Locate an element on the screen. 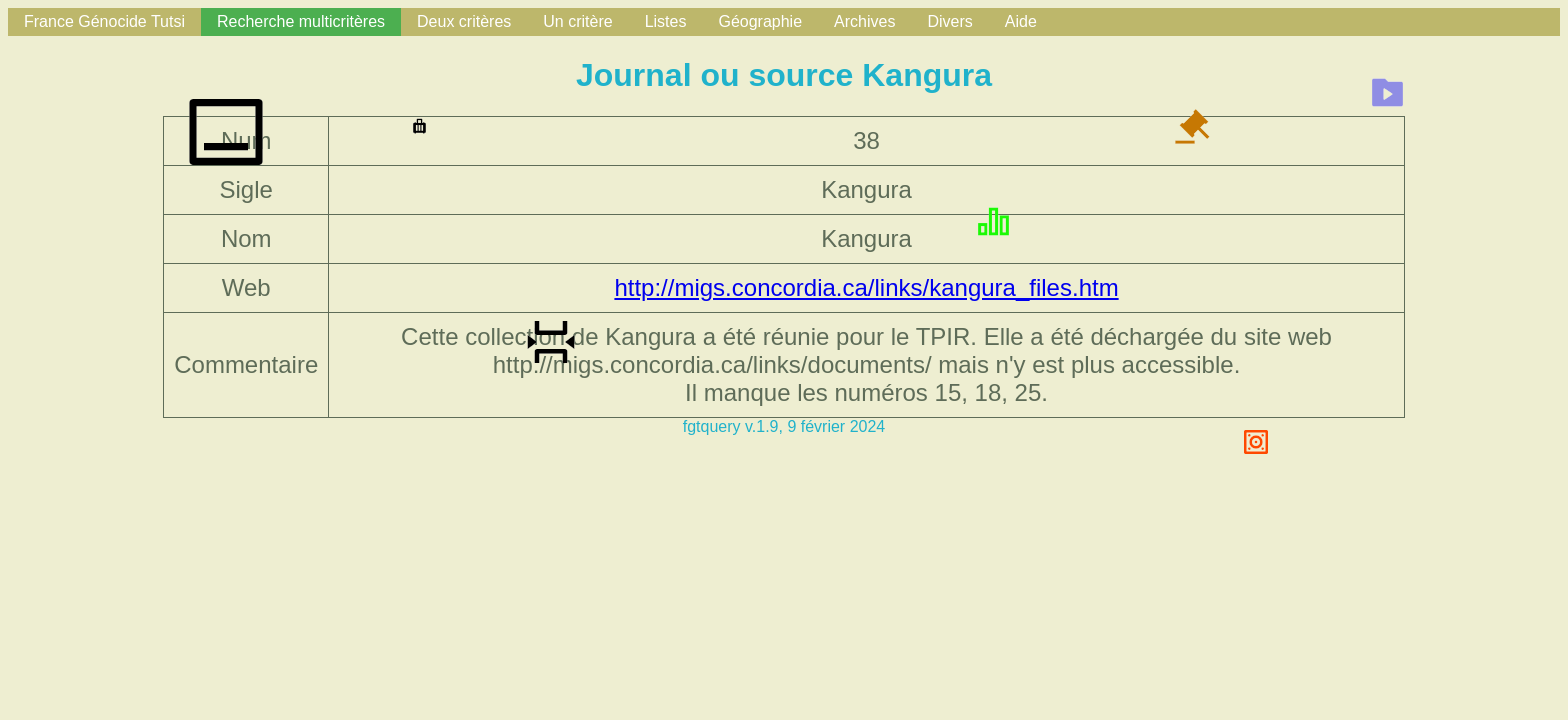  view analytics or statistics is located at coordinates (993, 221).